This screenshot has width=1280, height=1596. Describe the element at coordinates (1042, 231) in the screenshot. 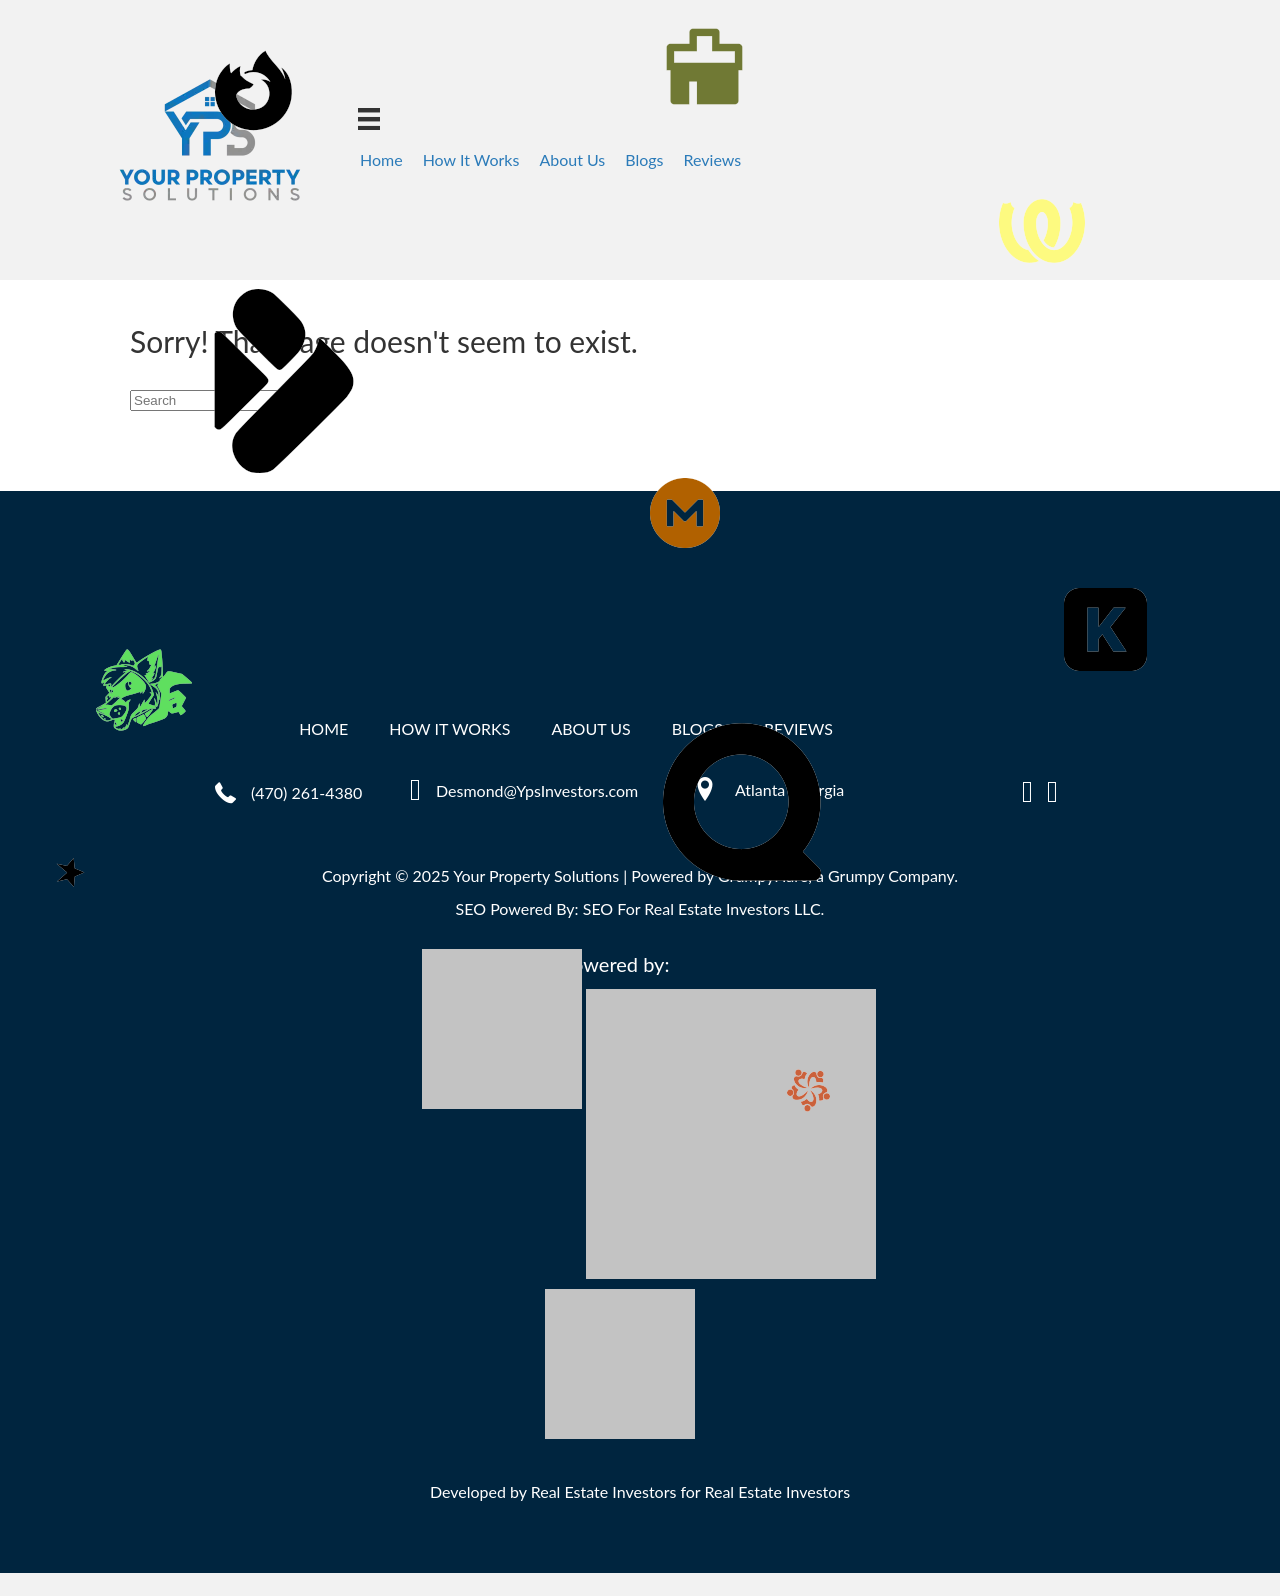

I see `open weblate translation platform` at that location.